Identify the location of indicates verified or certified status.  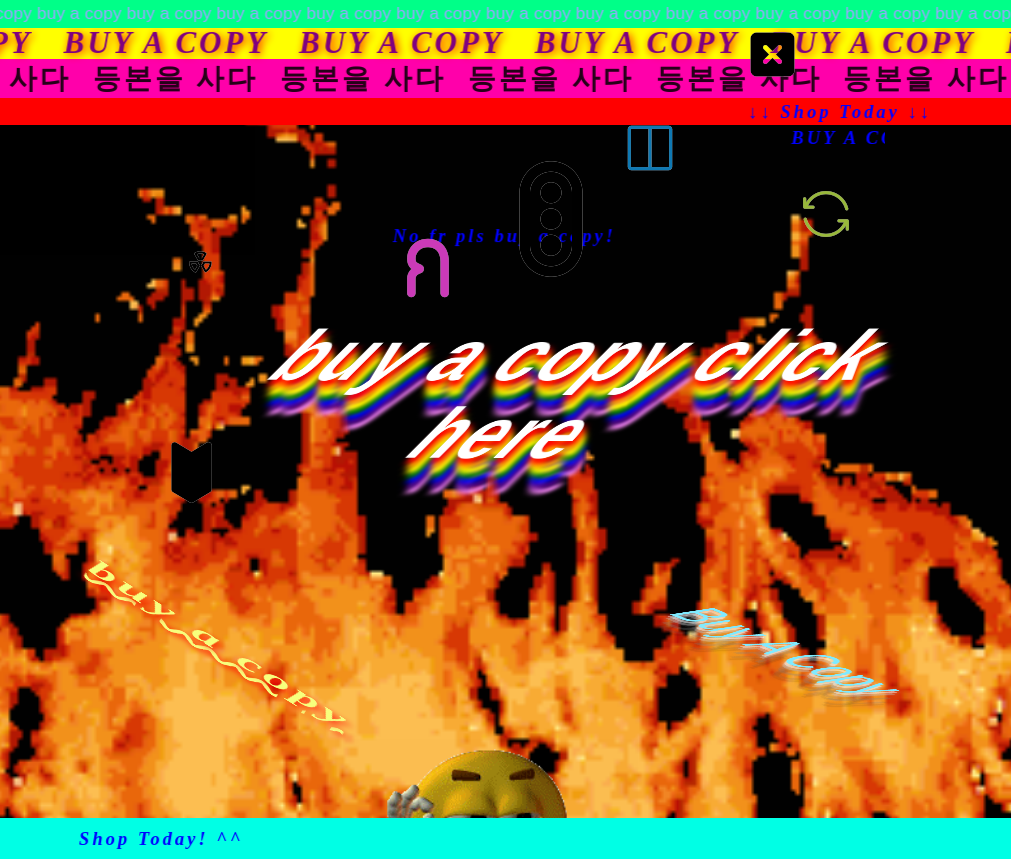
(191, 472).